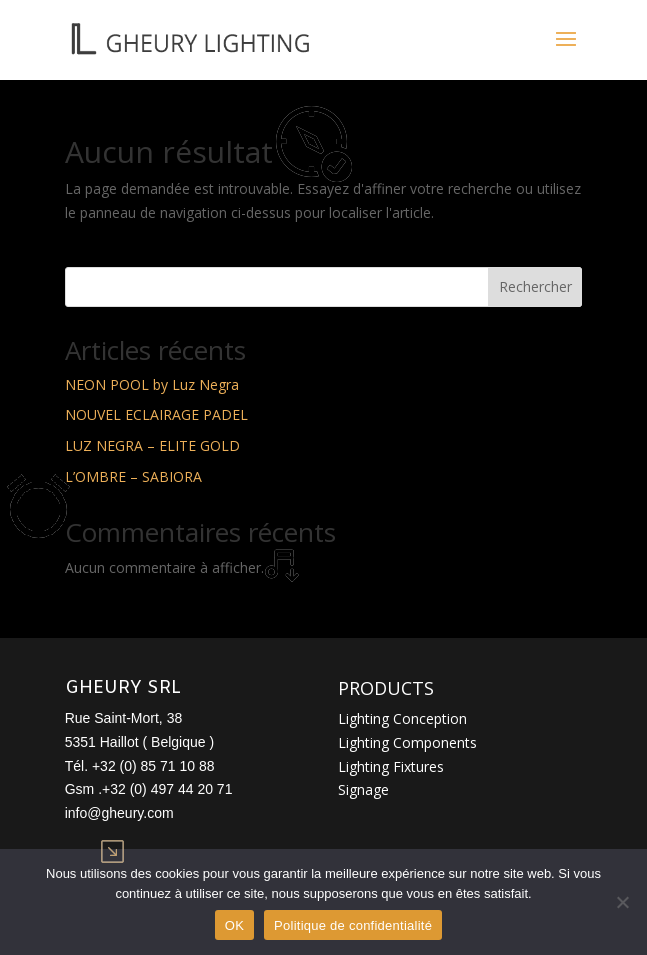 The width and height of the screenshot is (647, 955). Describe the element at coordinates (311, 141) in the screenshot. I see `active navigation or orientation mode` at that location.